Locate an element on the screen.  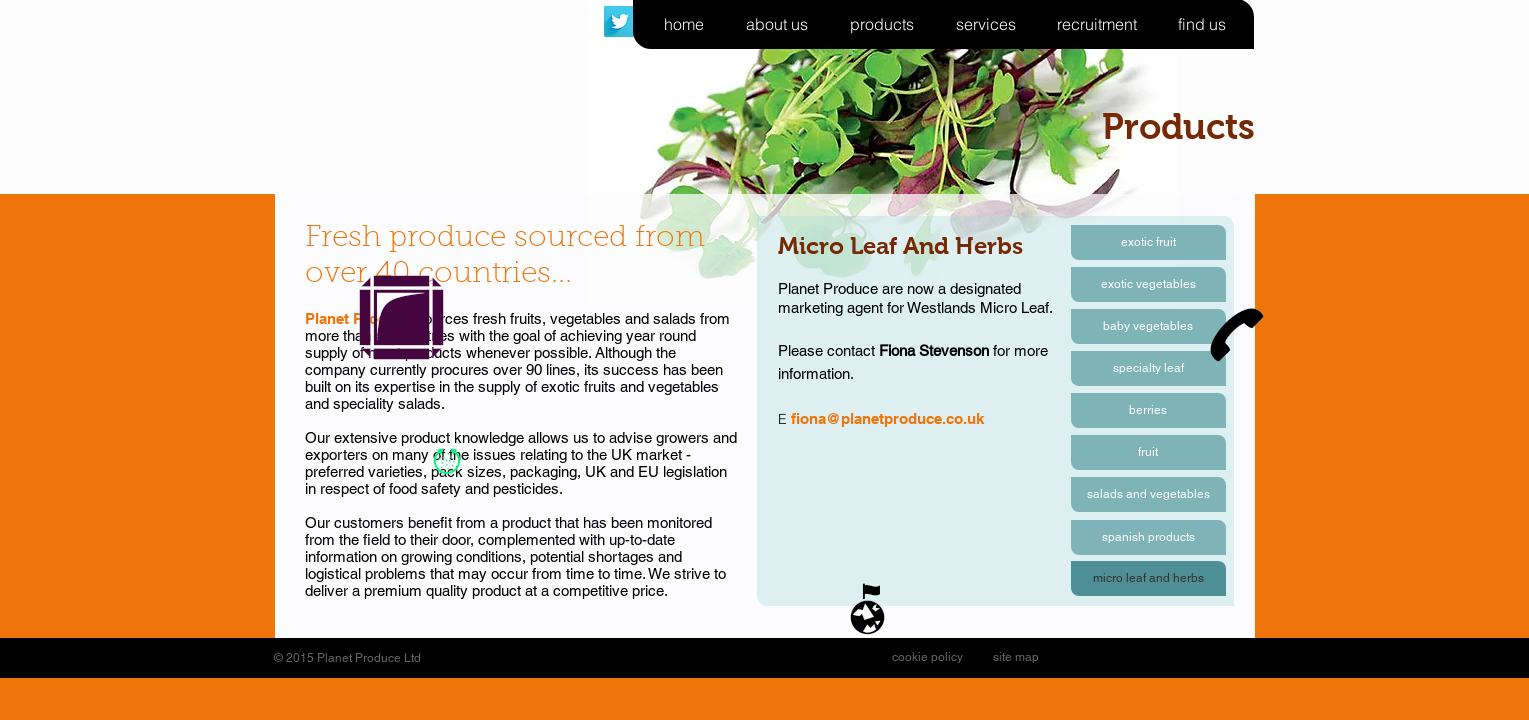
make a phone call is located at coordinates (1237, 335).